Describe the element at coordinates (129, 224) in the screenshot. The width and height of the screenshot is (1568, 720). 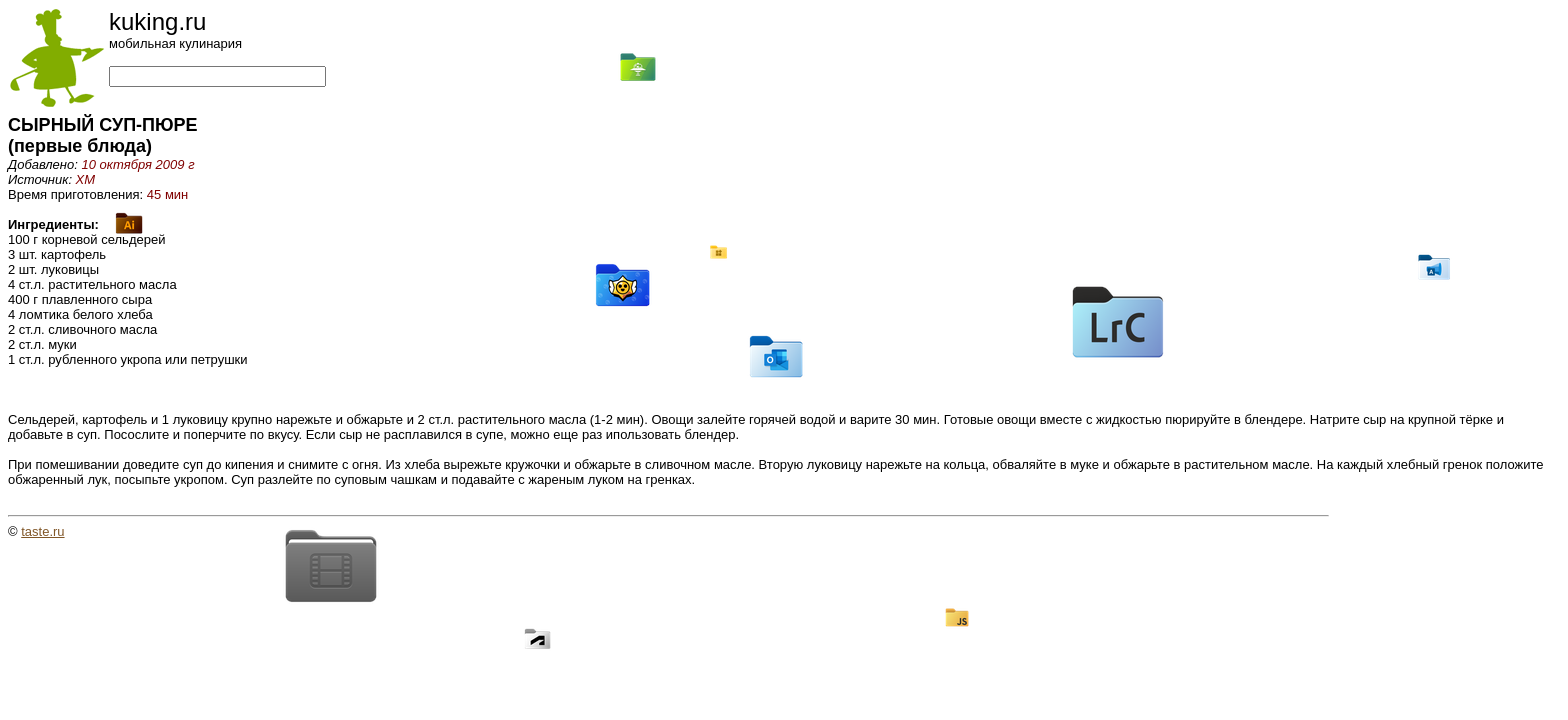
I see `open folder containing adobe illustrator files` at that location.